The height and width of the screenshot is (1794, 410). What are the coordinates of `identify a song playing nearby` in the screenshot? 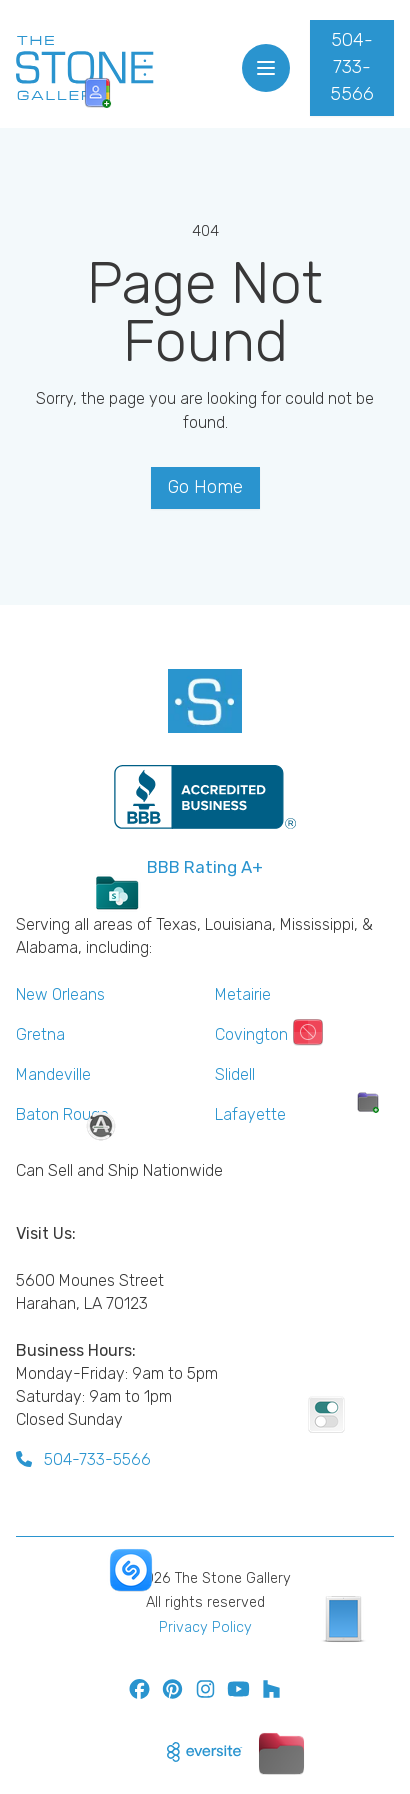 It's located at (131, 1570).